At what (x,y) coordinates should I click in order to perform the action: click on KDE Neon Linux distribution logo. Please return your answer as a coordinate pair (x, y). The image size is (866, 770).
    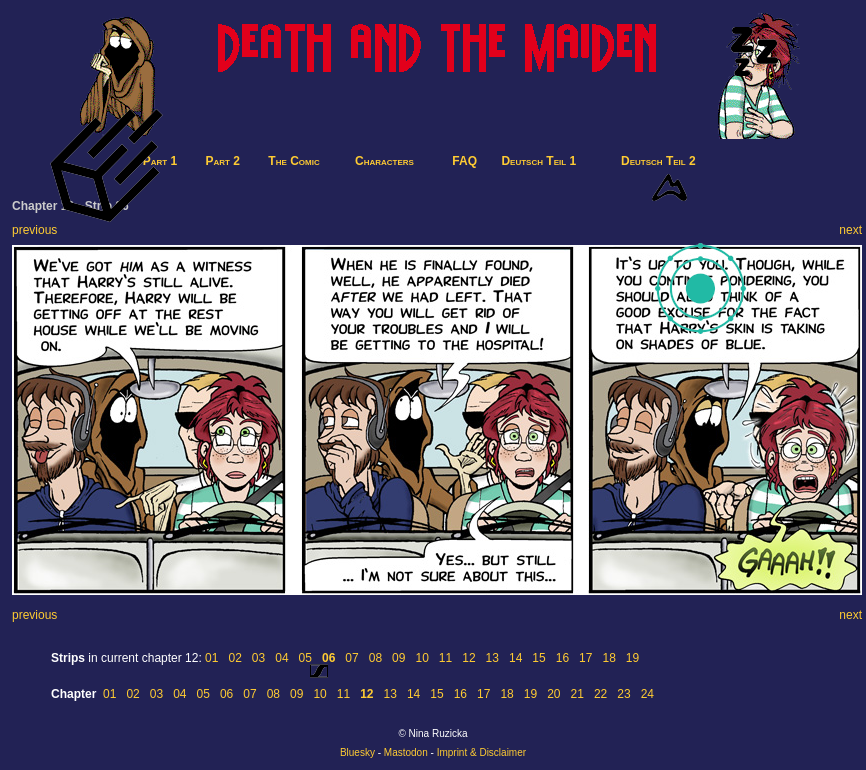
    Looking at the image, I should click on (700, 288).